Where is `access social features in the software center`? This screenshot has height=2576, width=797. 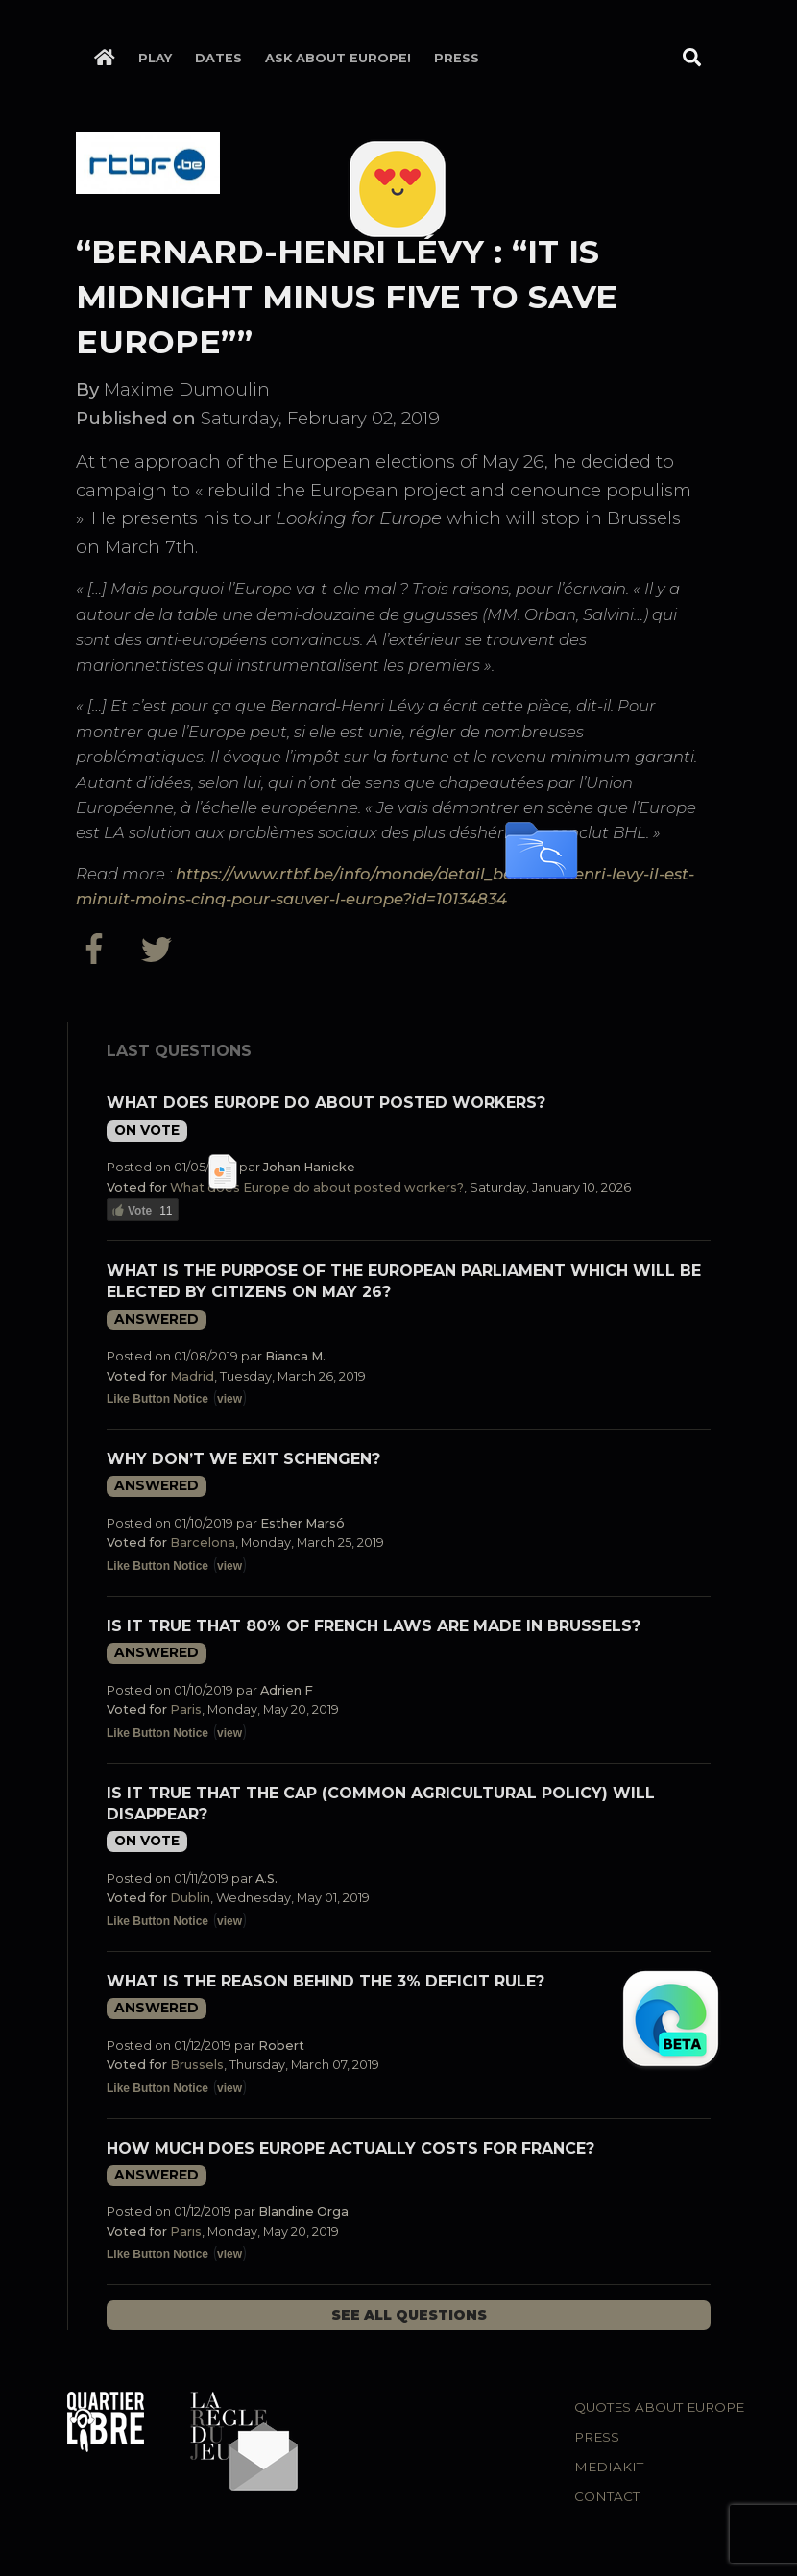
access social features in the software center is located at coordinates (398, 189).